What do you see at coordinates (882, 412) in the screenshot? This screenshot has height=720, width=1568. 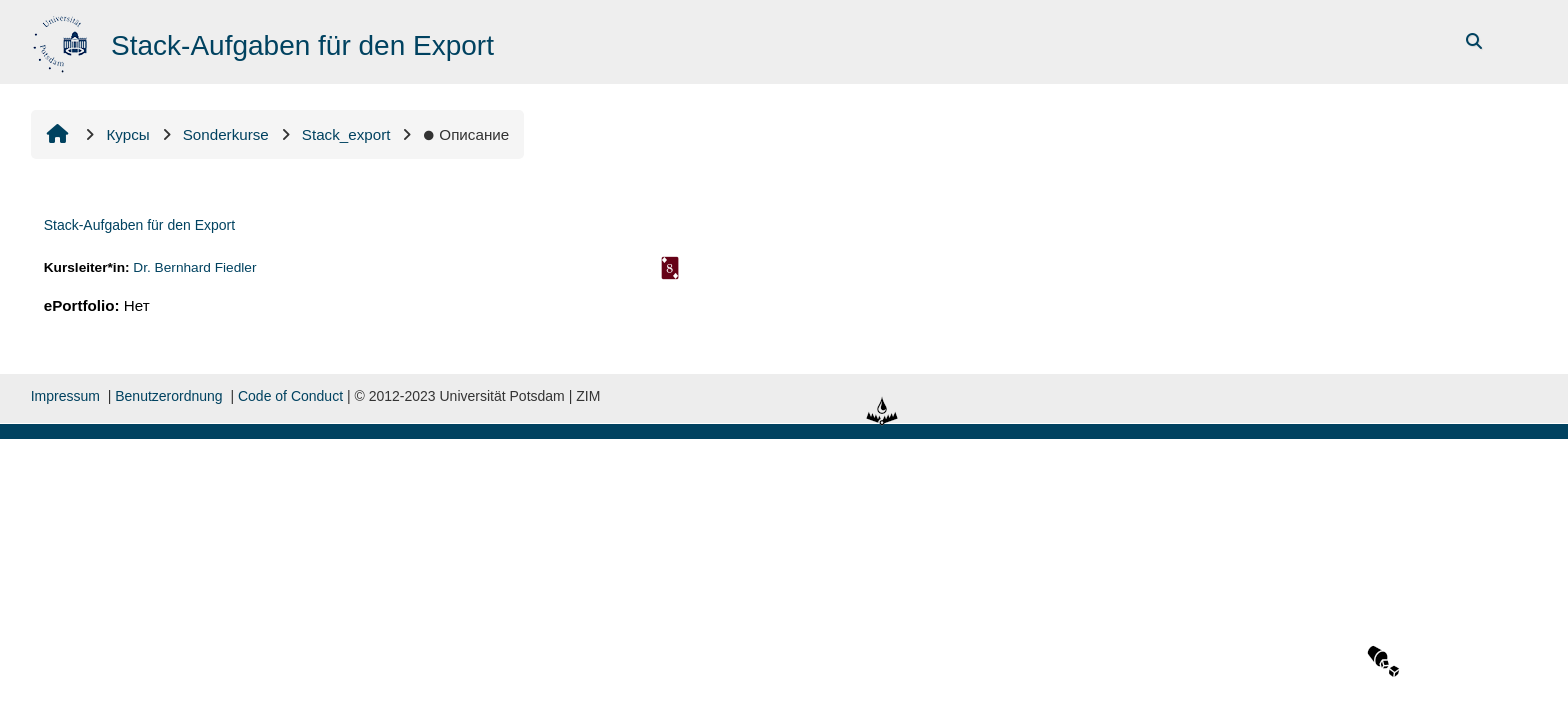 I see `indicates a grease trap or oil collection hazard` at bounding box center [882, 412].